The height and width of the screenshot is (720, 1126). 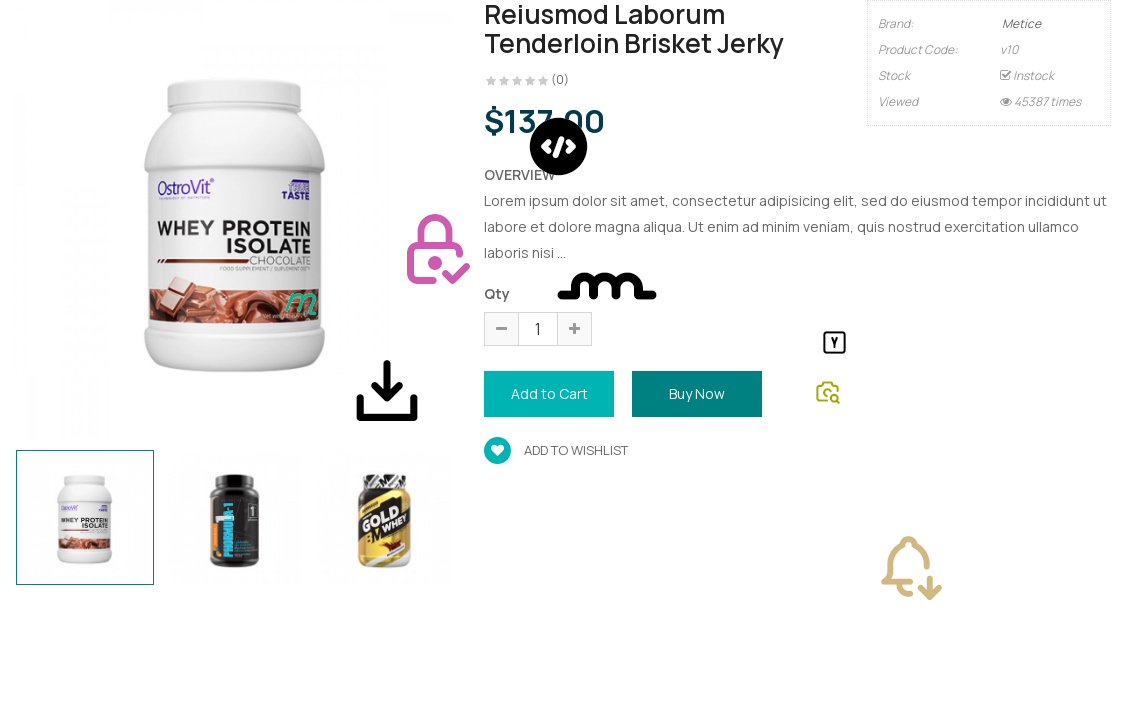 What do you see at coordinates (827, 391) in the screenshot?
I see `search photos or images` at bounding box center [827, 391].